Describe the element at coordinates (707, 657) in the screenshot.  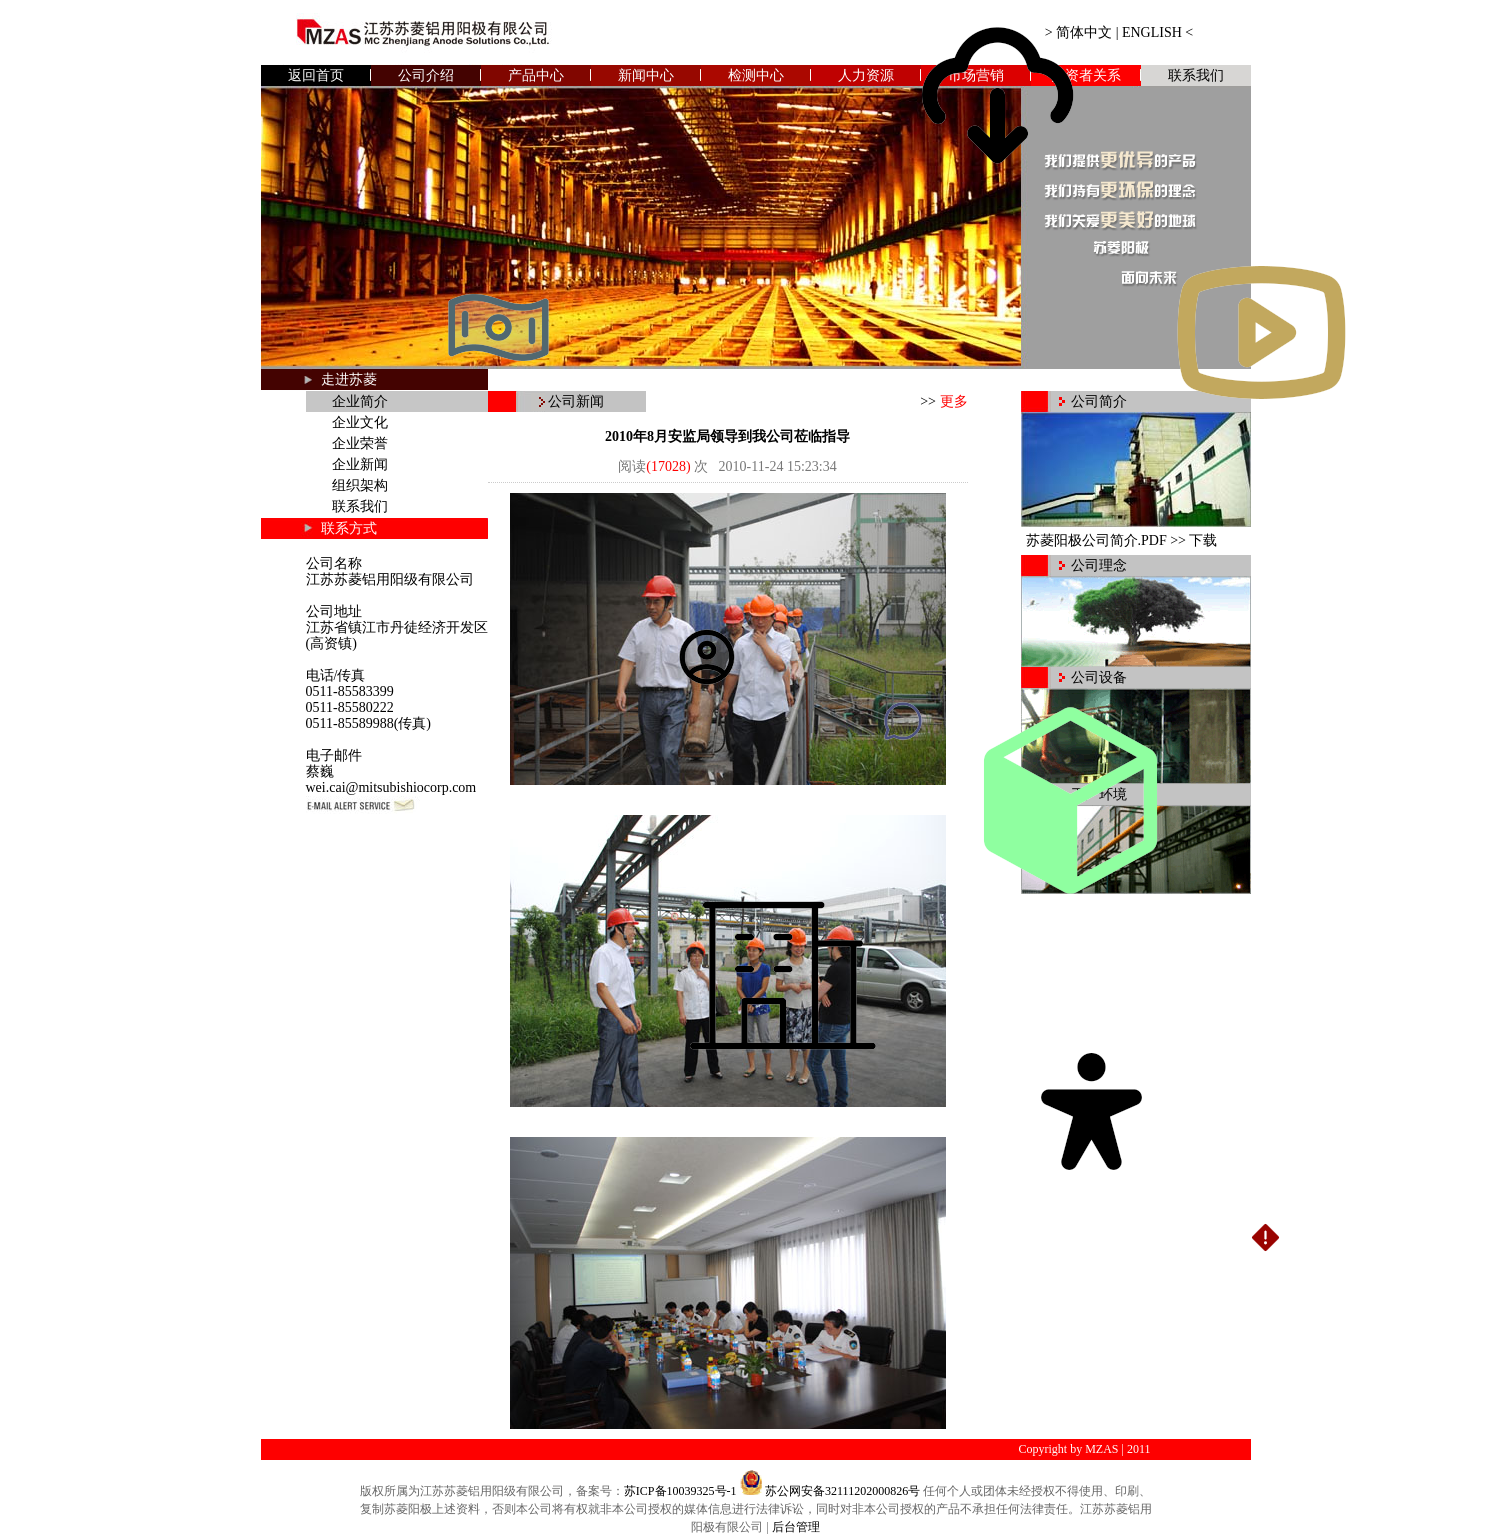
I see `access your account or profile settings` at that location.